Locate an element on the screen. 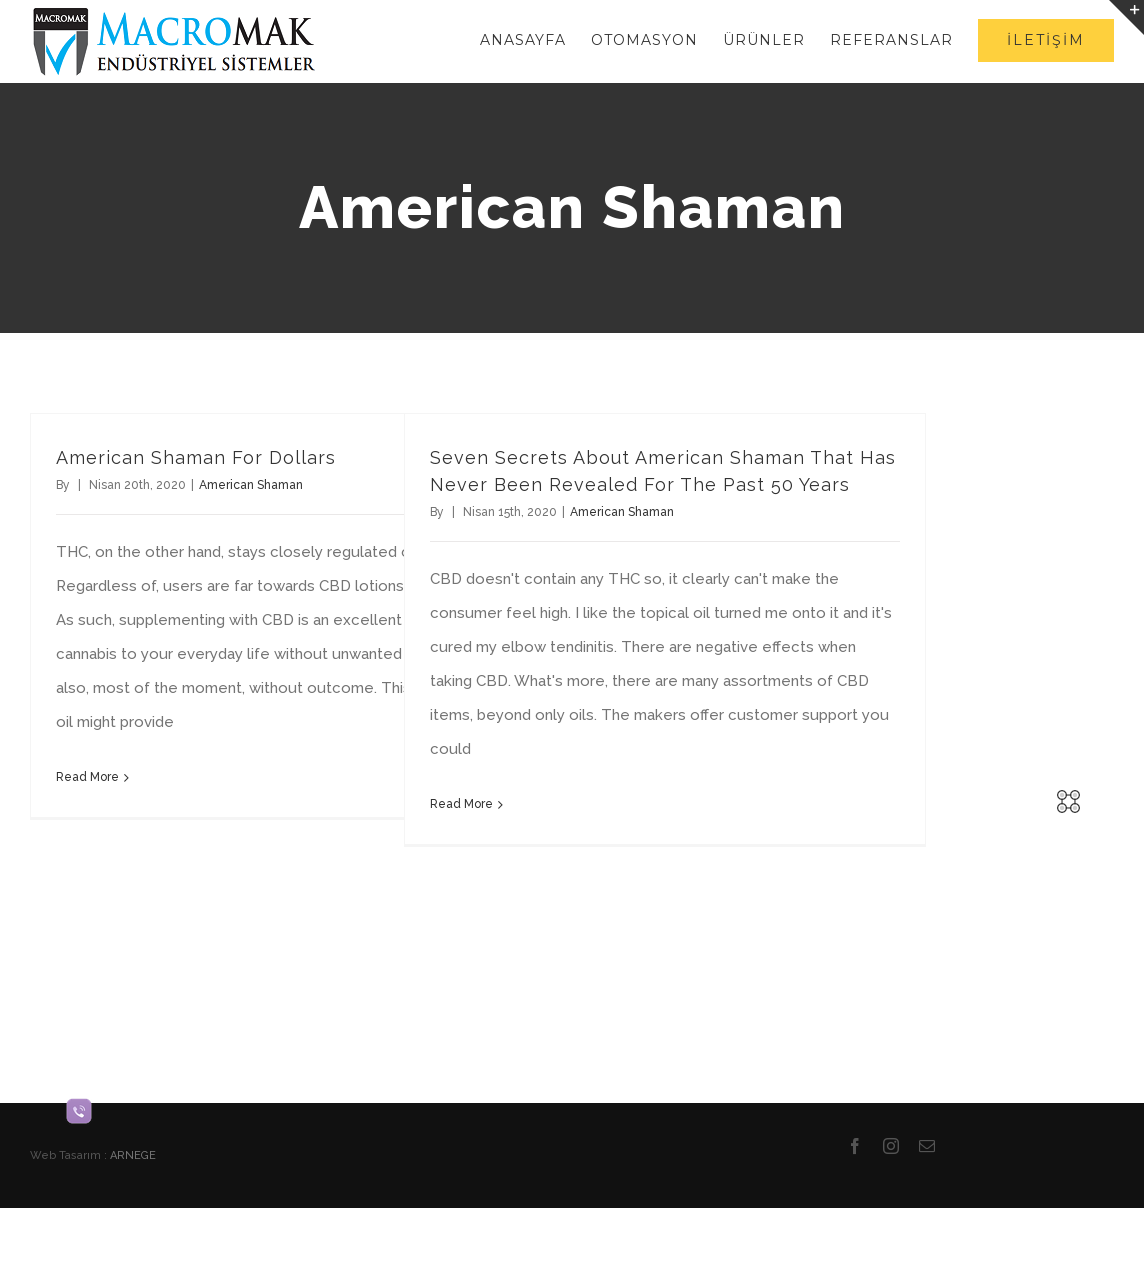  open viber messaging app is located at coordinates (79, 1111).